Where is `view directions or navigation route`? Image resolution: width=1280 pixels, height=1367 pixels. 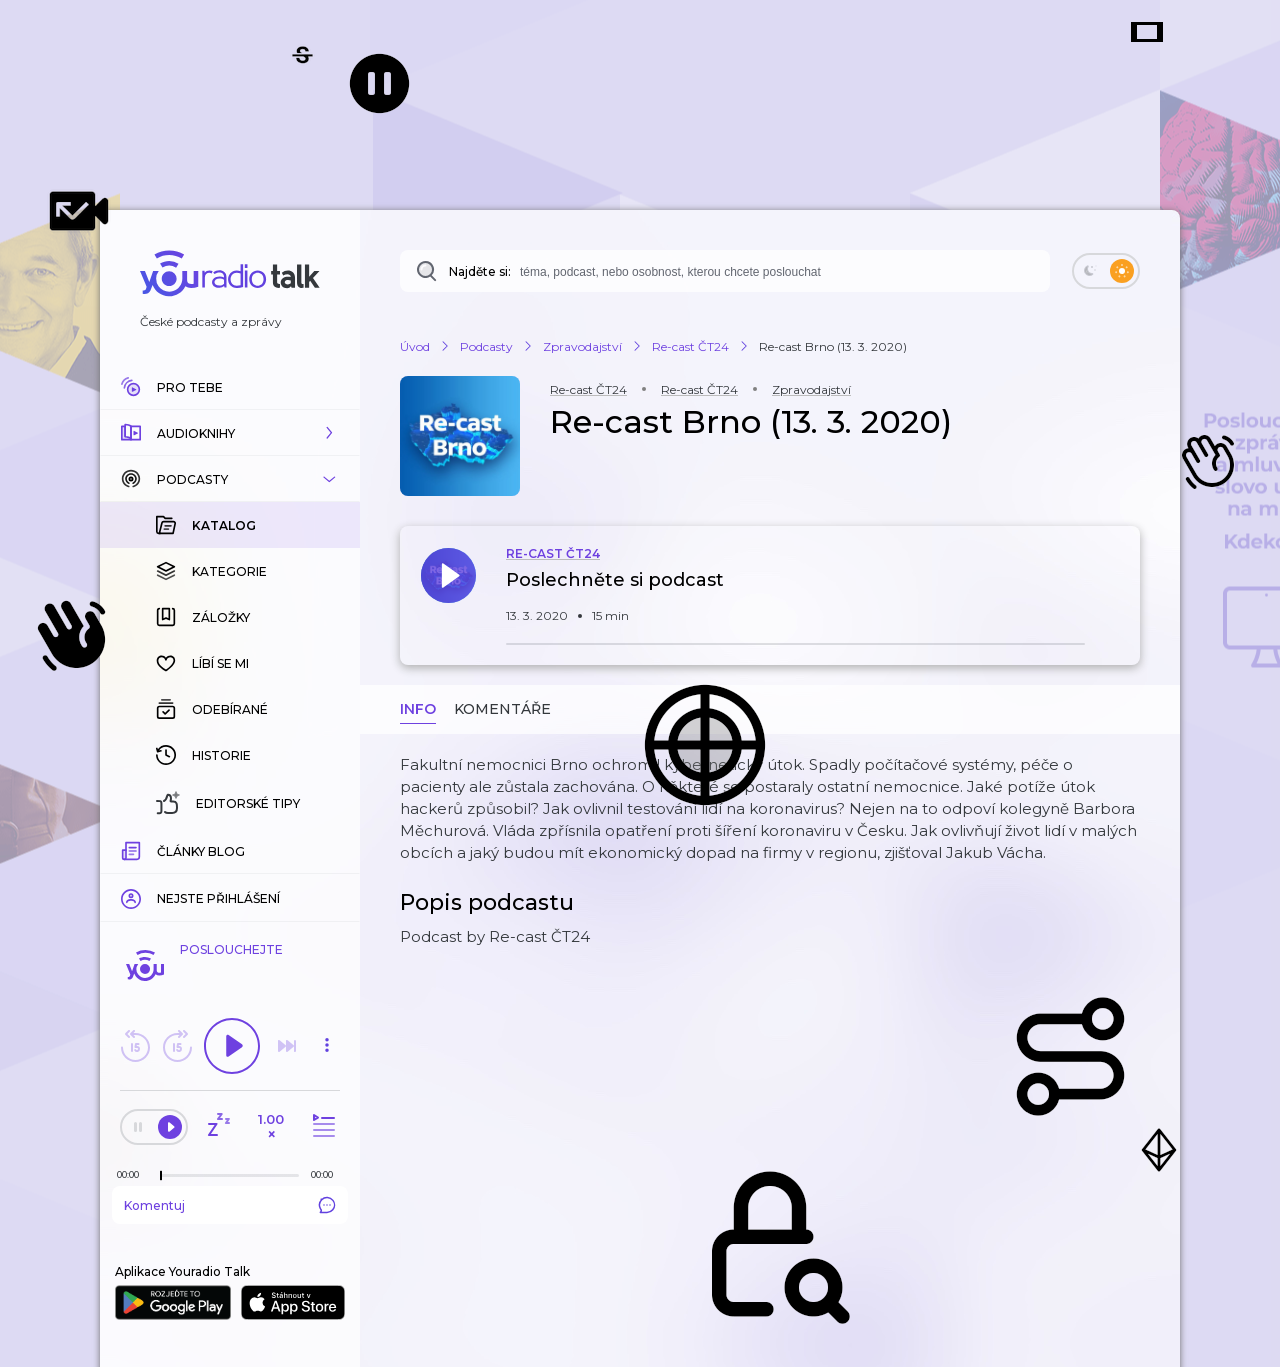
view directions or navigation route is located at coordinates (1070, 1056).